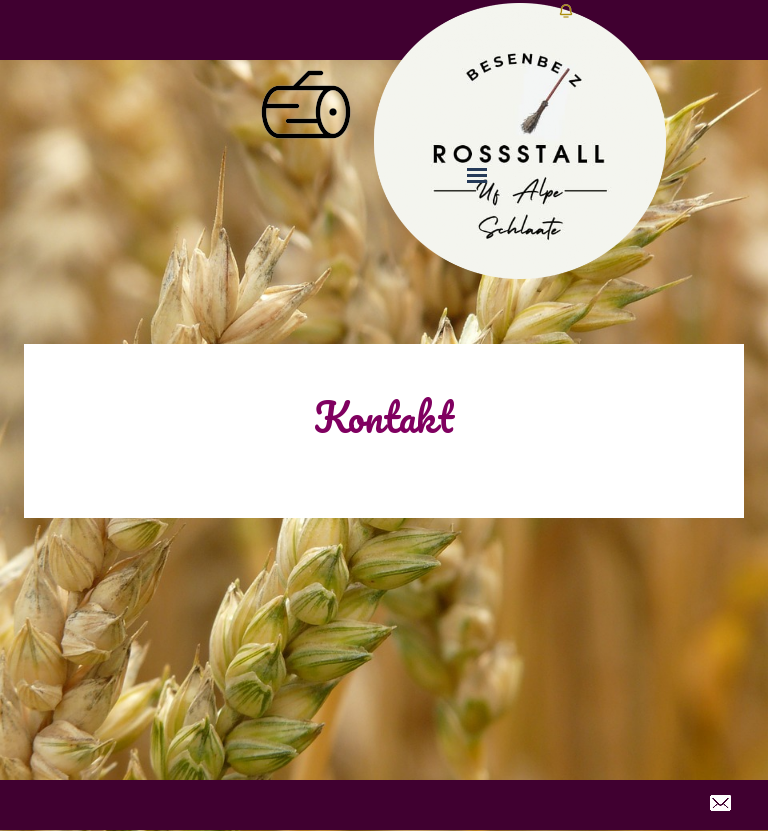  I want to click on view activity log or history, so click(306, 109).